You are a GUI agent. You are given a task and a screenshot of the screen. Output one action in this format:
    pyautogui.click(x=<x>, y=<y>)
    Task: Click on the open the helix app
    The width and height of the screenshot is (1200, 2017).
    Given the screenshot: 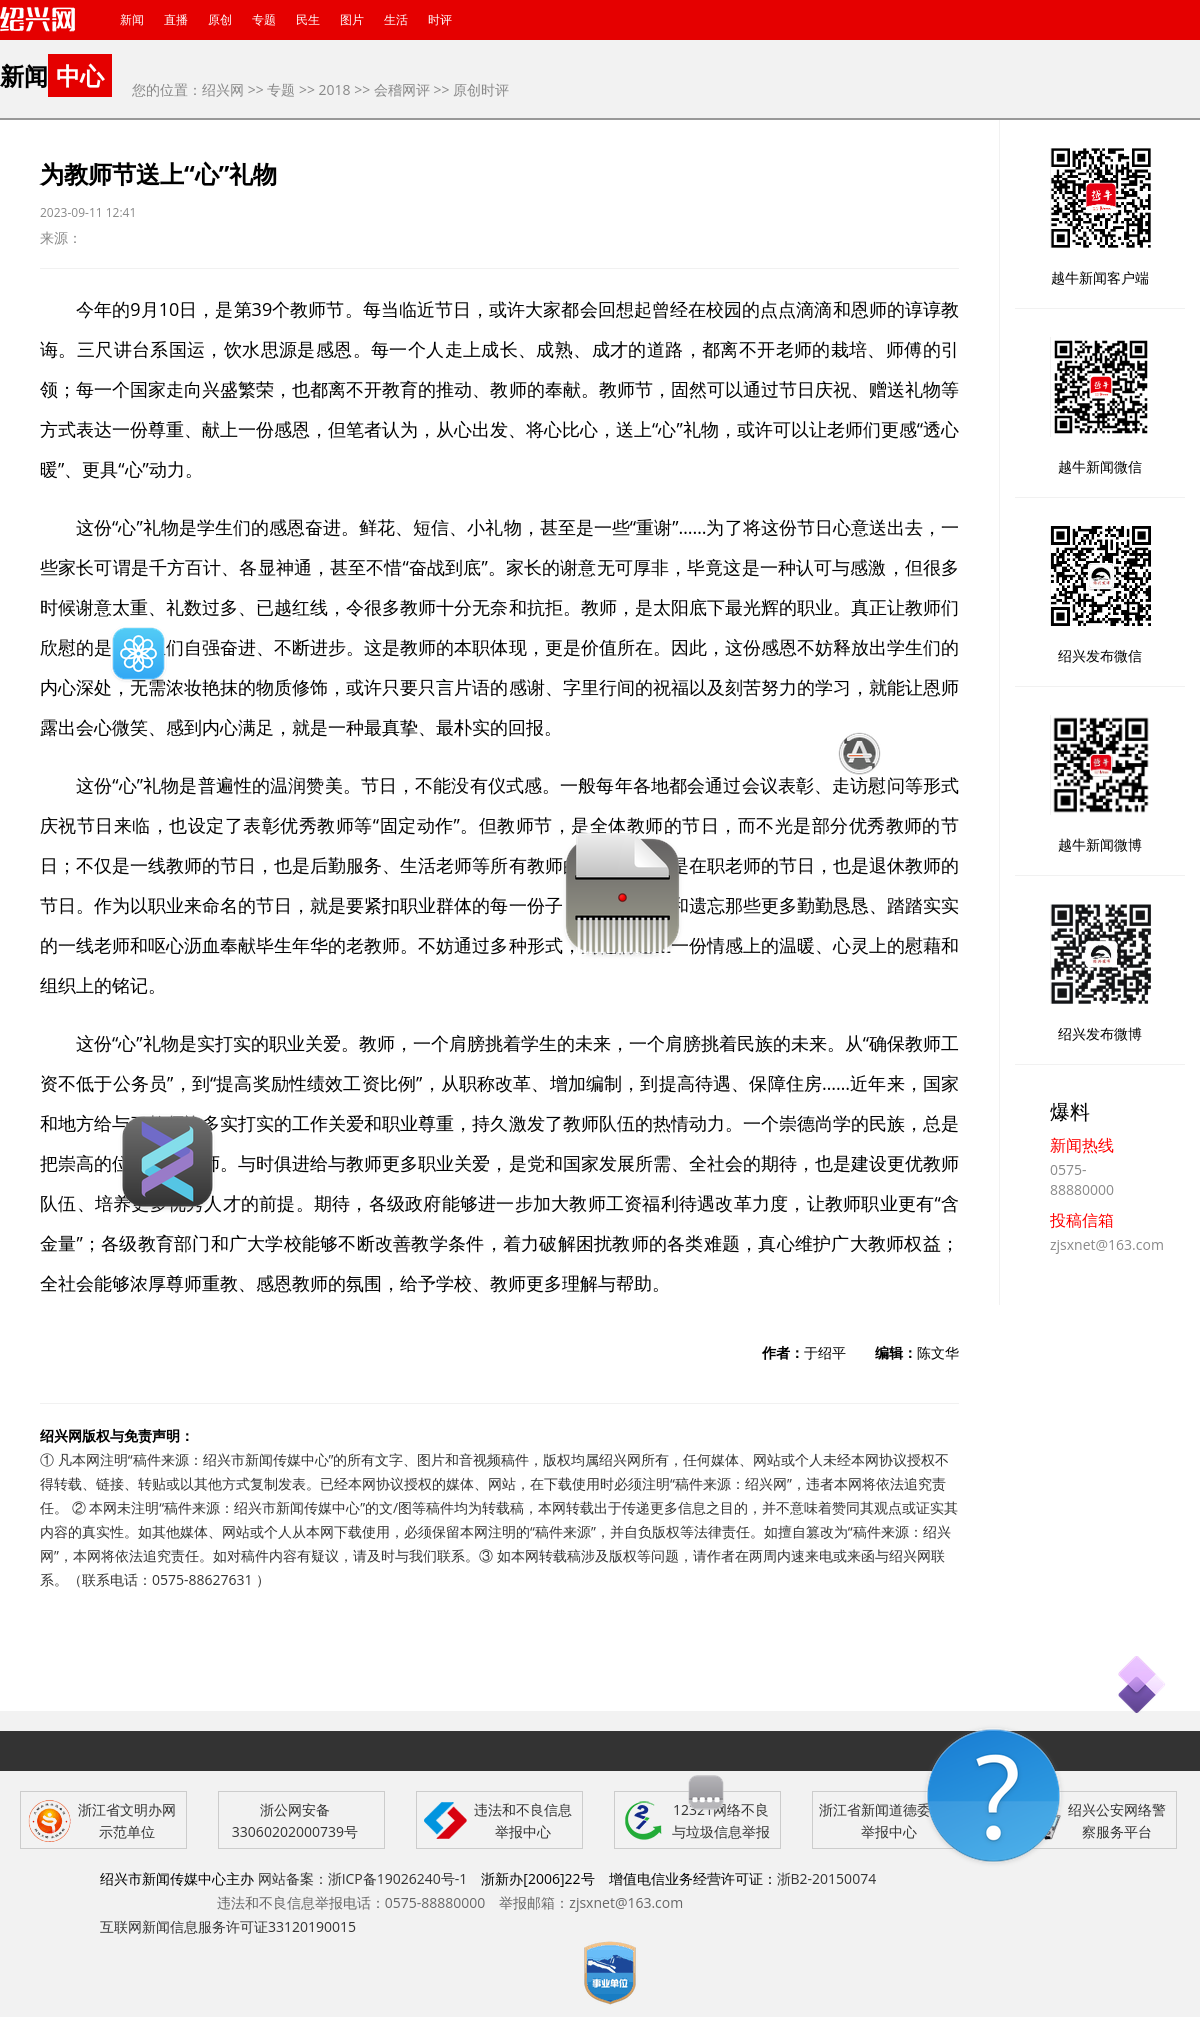 What is the action you would take?
    pyautogui.click(x=167, y=1161)
    